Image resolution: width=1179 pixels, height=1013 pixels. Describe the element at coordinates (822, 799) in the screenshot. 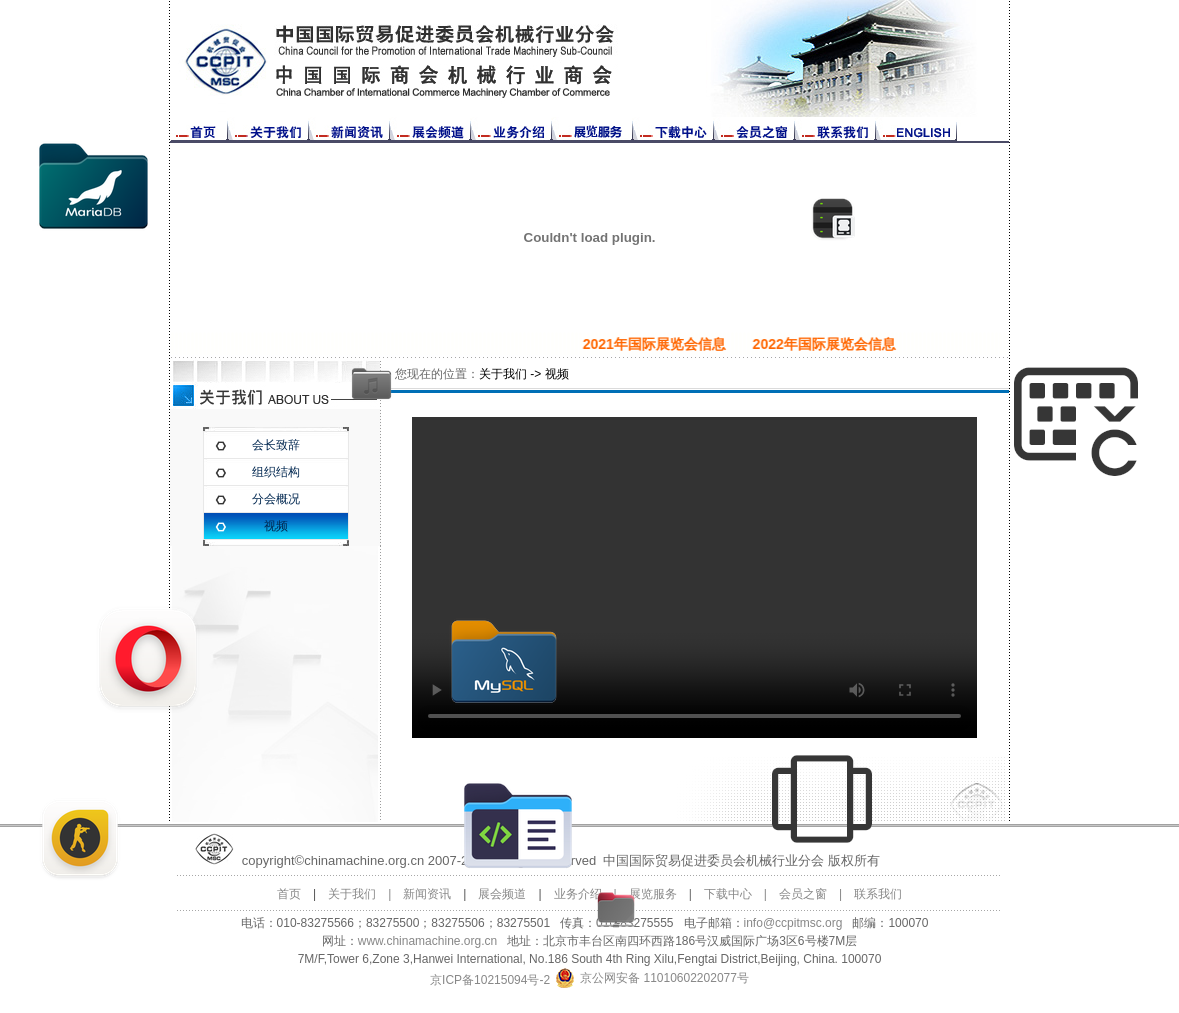

I see `access multitasking or window management settings` at that location.